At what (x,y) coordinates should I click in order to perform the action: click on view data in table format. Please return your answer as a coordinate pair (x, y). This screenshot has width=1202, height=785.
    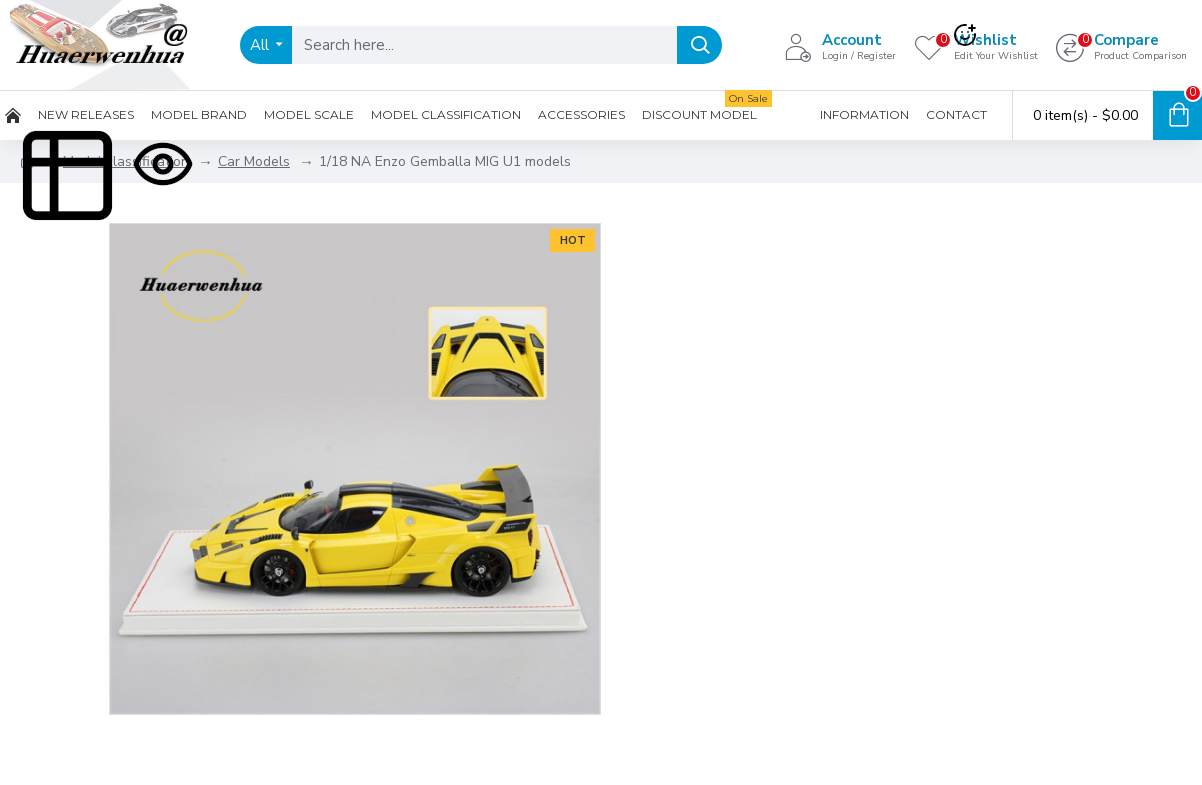
    Looking at the image, I should click on (67, 175).